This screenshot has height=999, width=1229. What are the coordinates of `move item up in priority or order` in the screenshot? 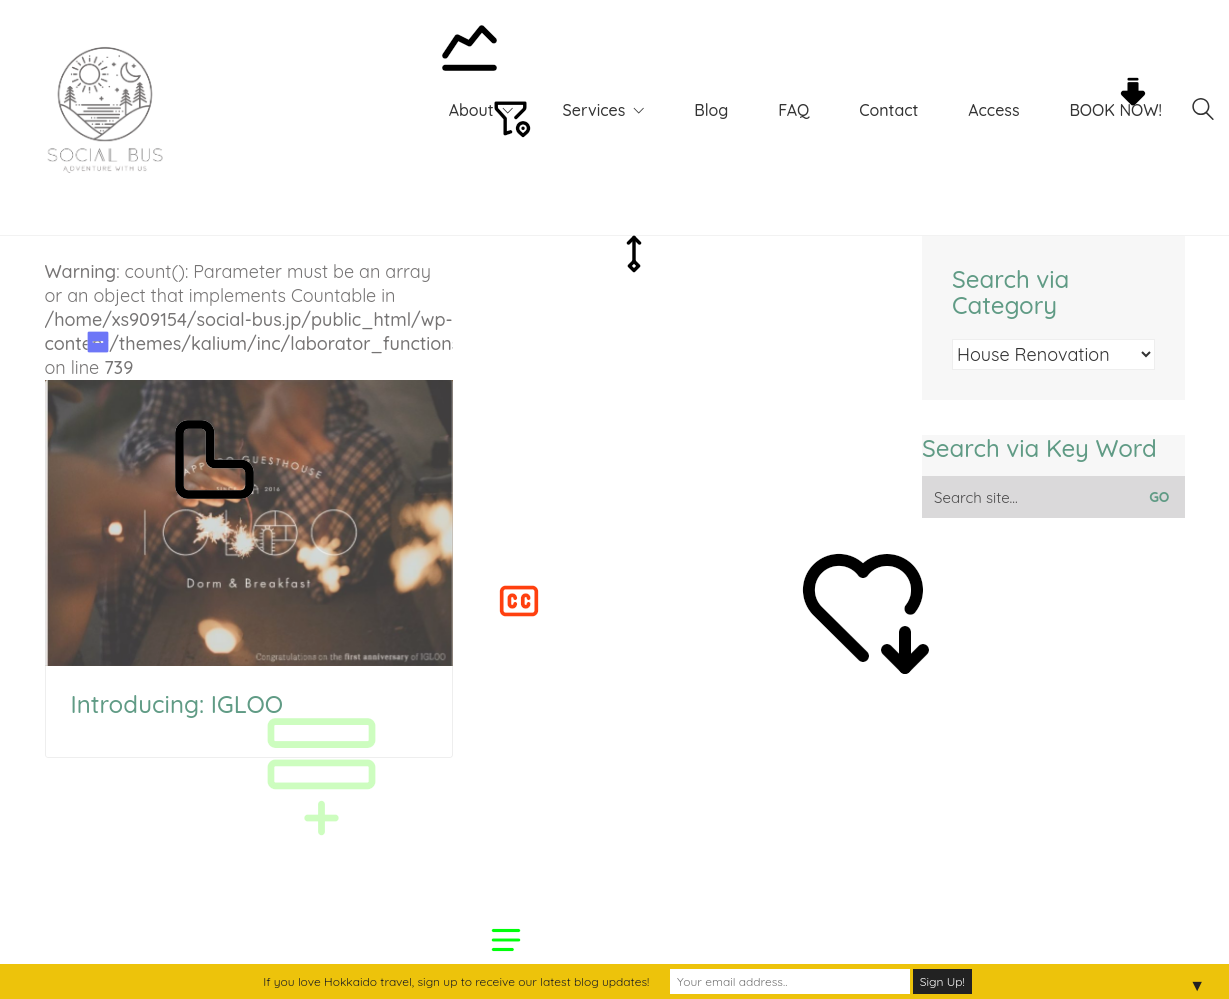 It's located at (634, 254).